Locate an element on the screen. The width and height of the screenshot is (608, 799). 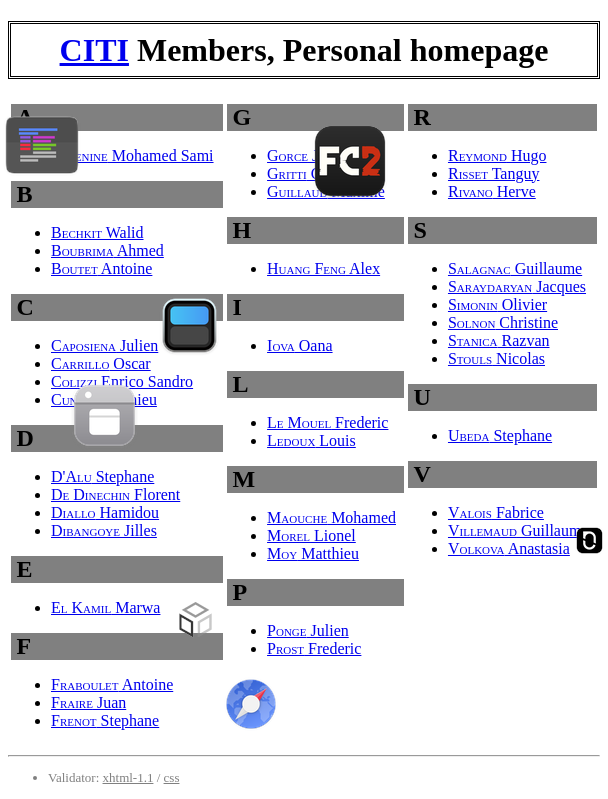
open gtk demo application is located at coordinates (195, 620).